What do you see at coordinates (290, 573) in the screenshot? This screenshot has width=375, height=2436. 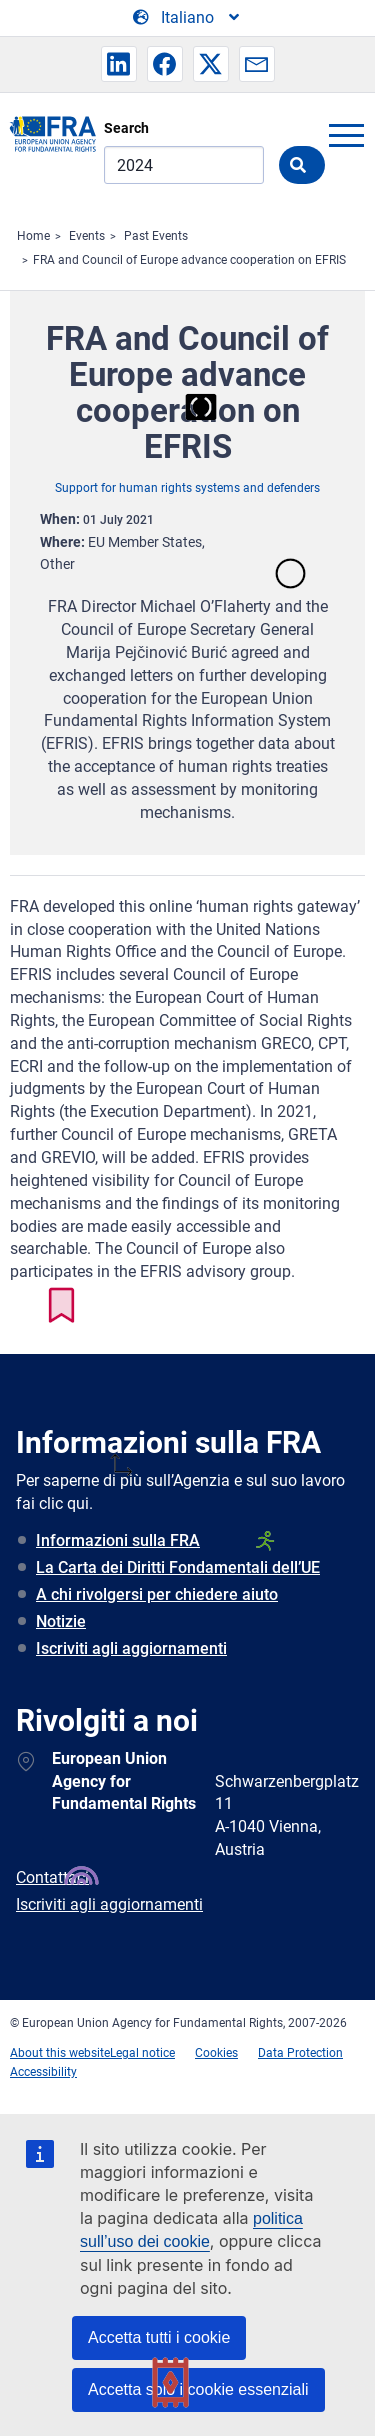 I see `unselected radio button option` at bounding box center [290, 573].